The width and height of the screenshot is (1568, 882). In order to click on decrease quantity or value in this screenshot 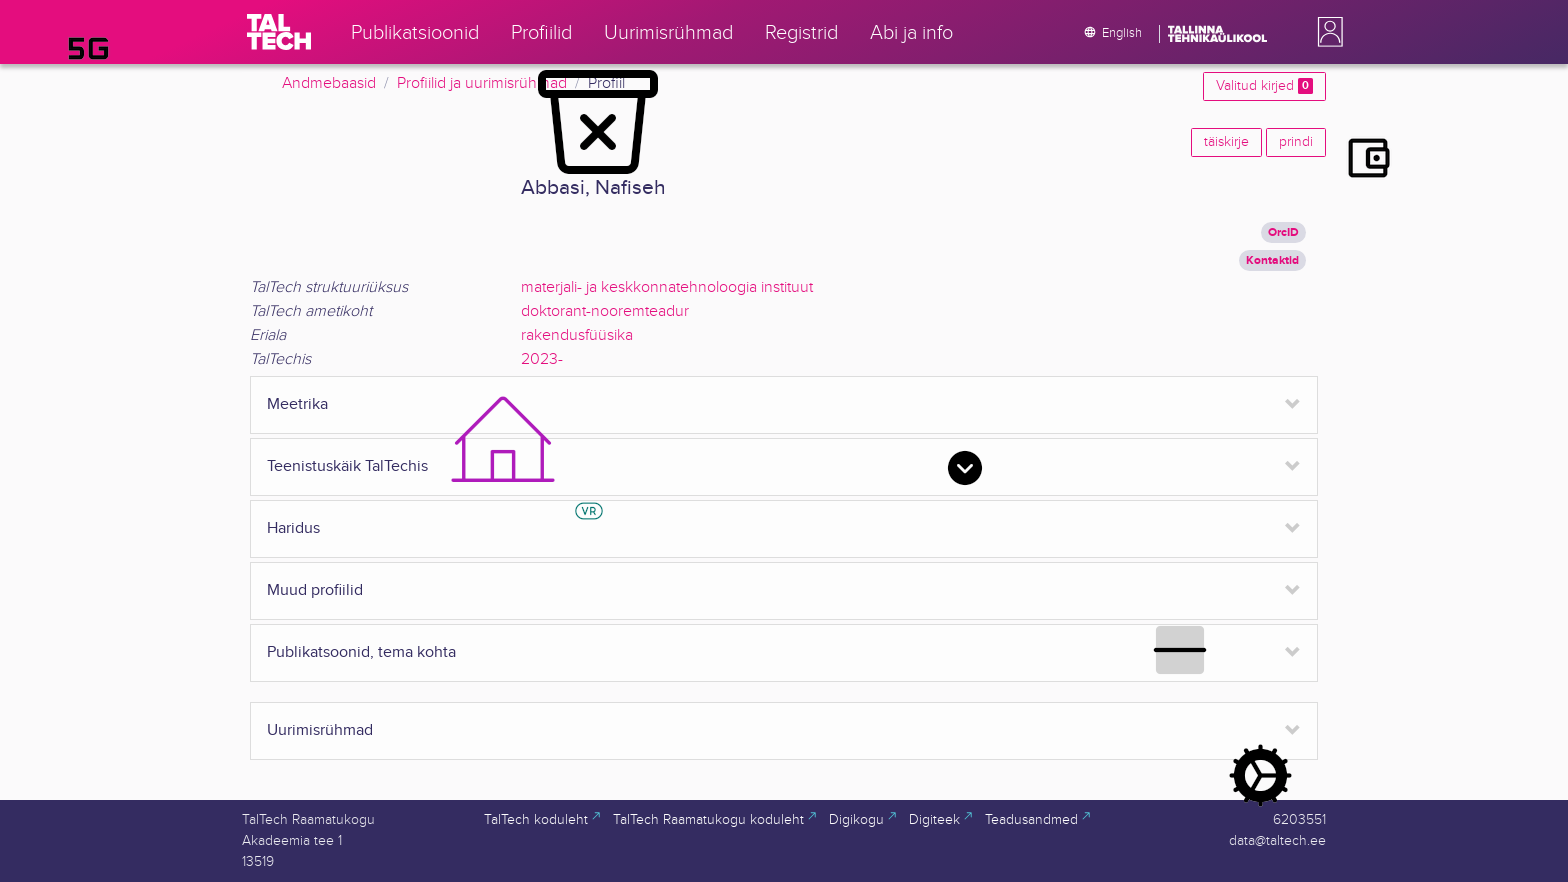, I will do `click(1180, 650)`.